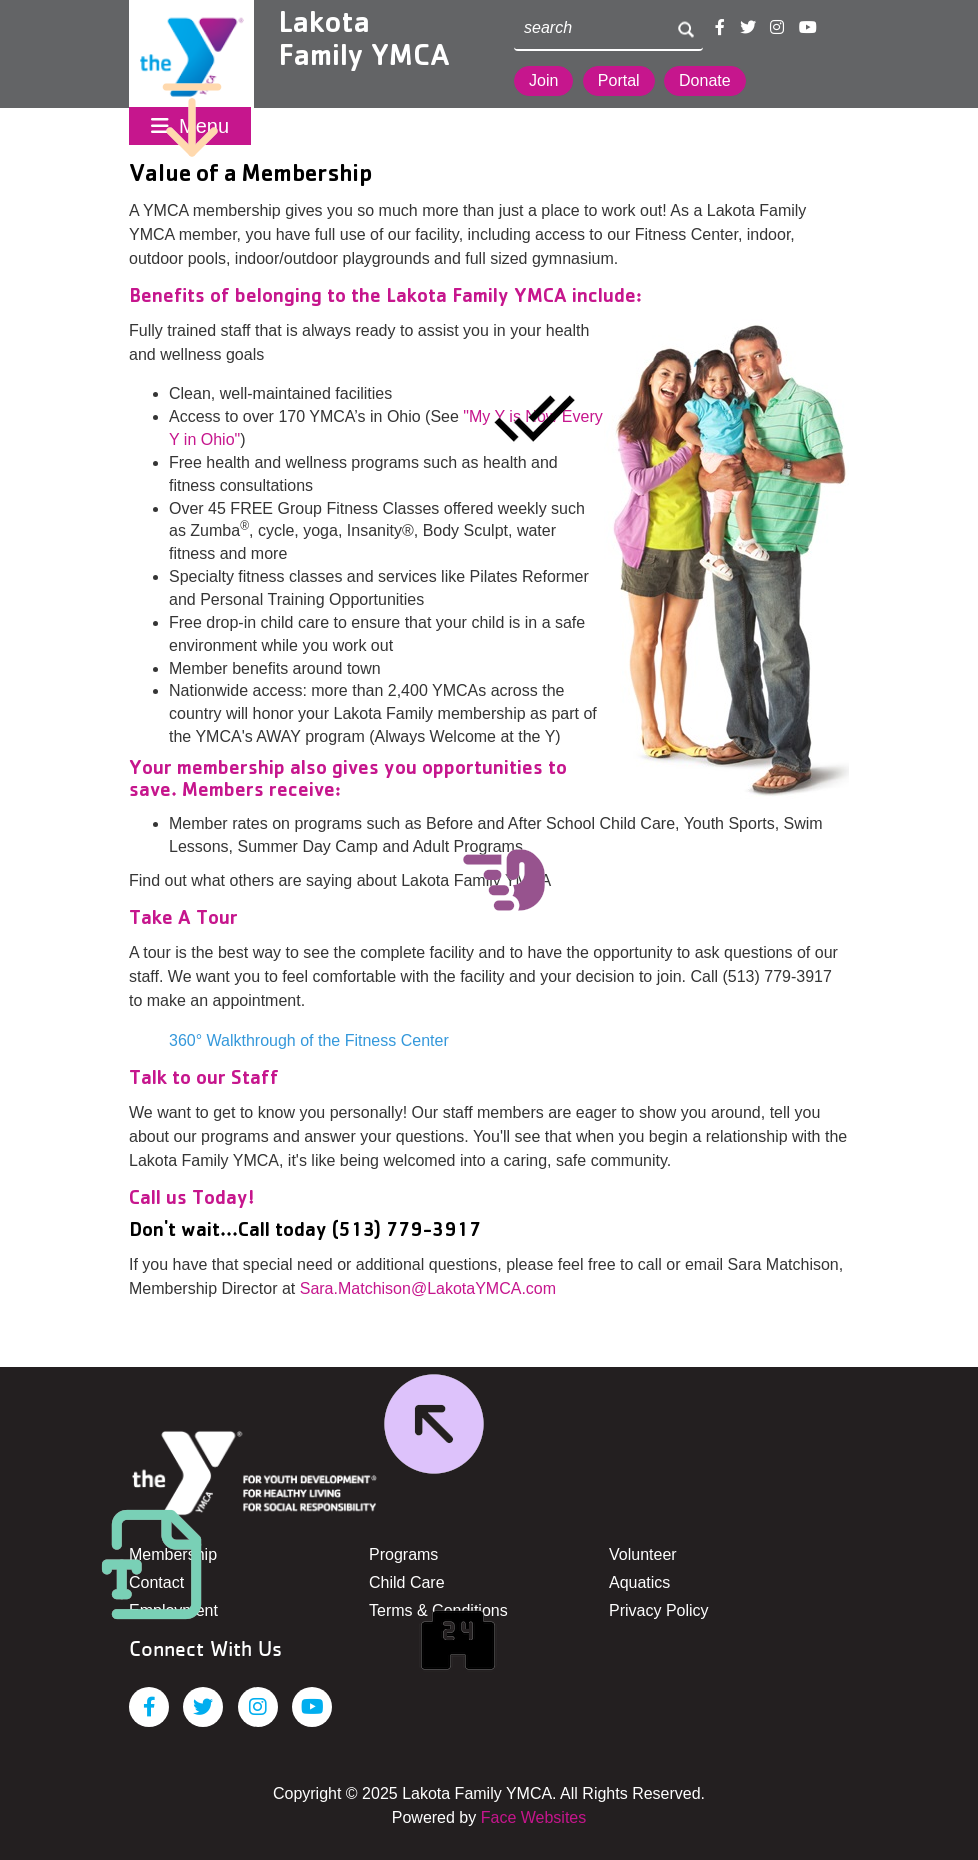 The width and height of the screenshot is (978, 1860). Describe the element at coordinates (534, 417) in the screenshot. I see `all items marked as complete` at that location.